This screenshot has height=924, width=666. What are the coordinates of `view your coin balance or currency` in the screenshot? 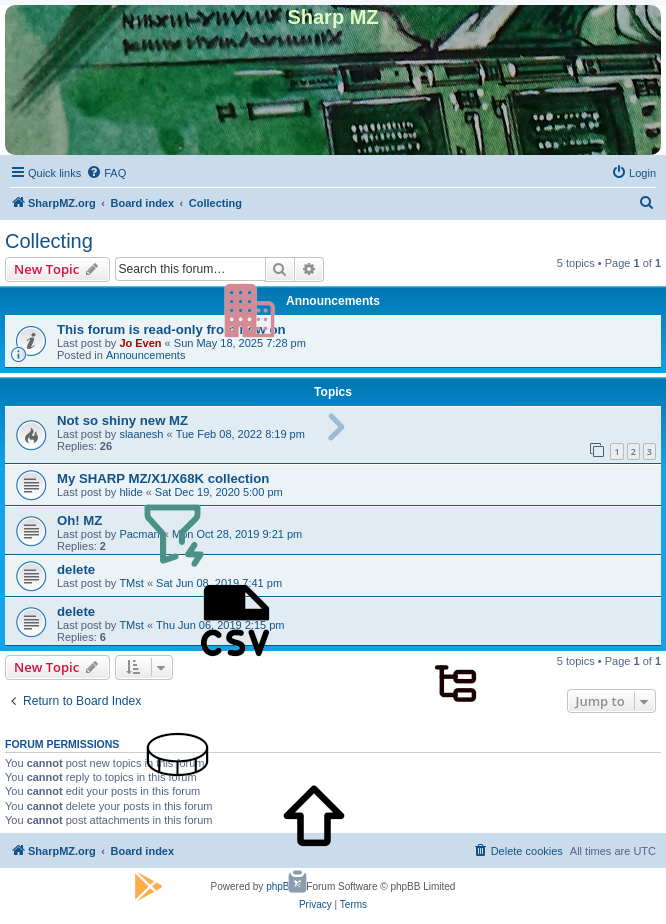 It's located at (177, 754).